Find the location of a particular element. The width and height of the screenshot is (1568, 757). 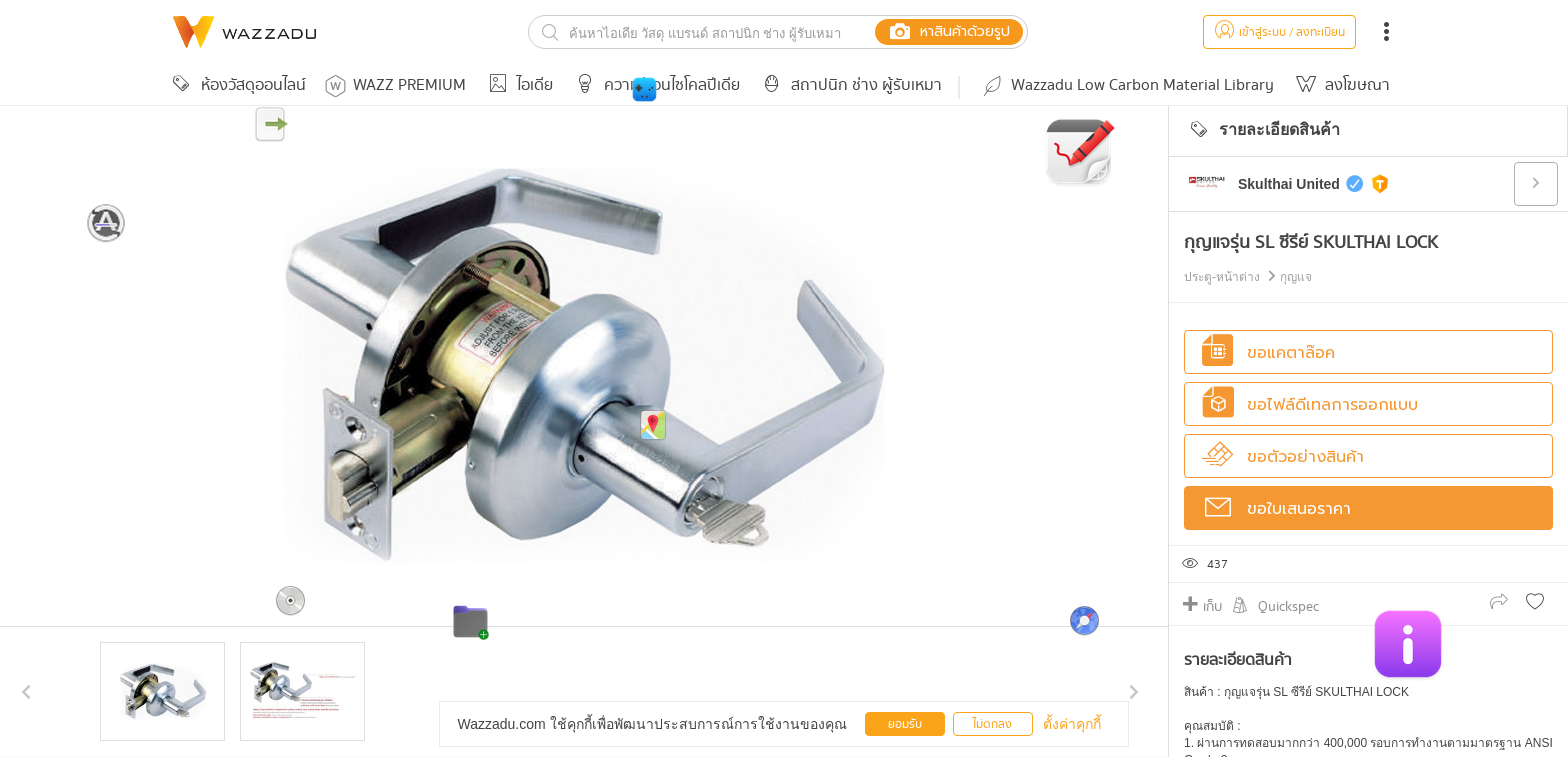

create a new folder is located at coordinates (470, 621).